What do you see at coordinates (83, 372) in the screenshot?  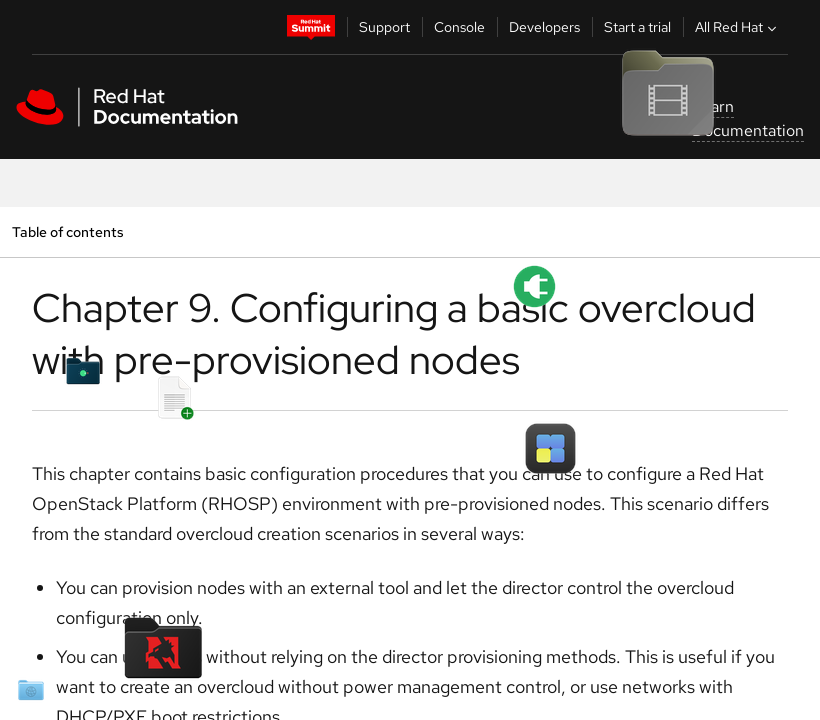 I see `open android 11 system folder` at bounding box center [83, 372].